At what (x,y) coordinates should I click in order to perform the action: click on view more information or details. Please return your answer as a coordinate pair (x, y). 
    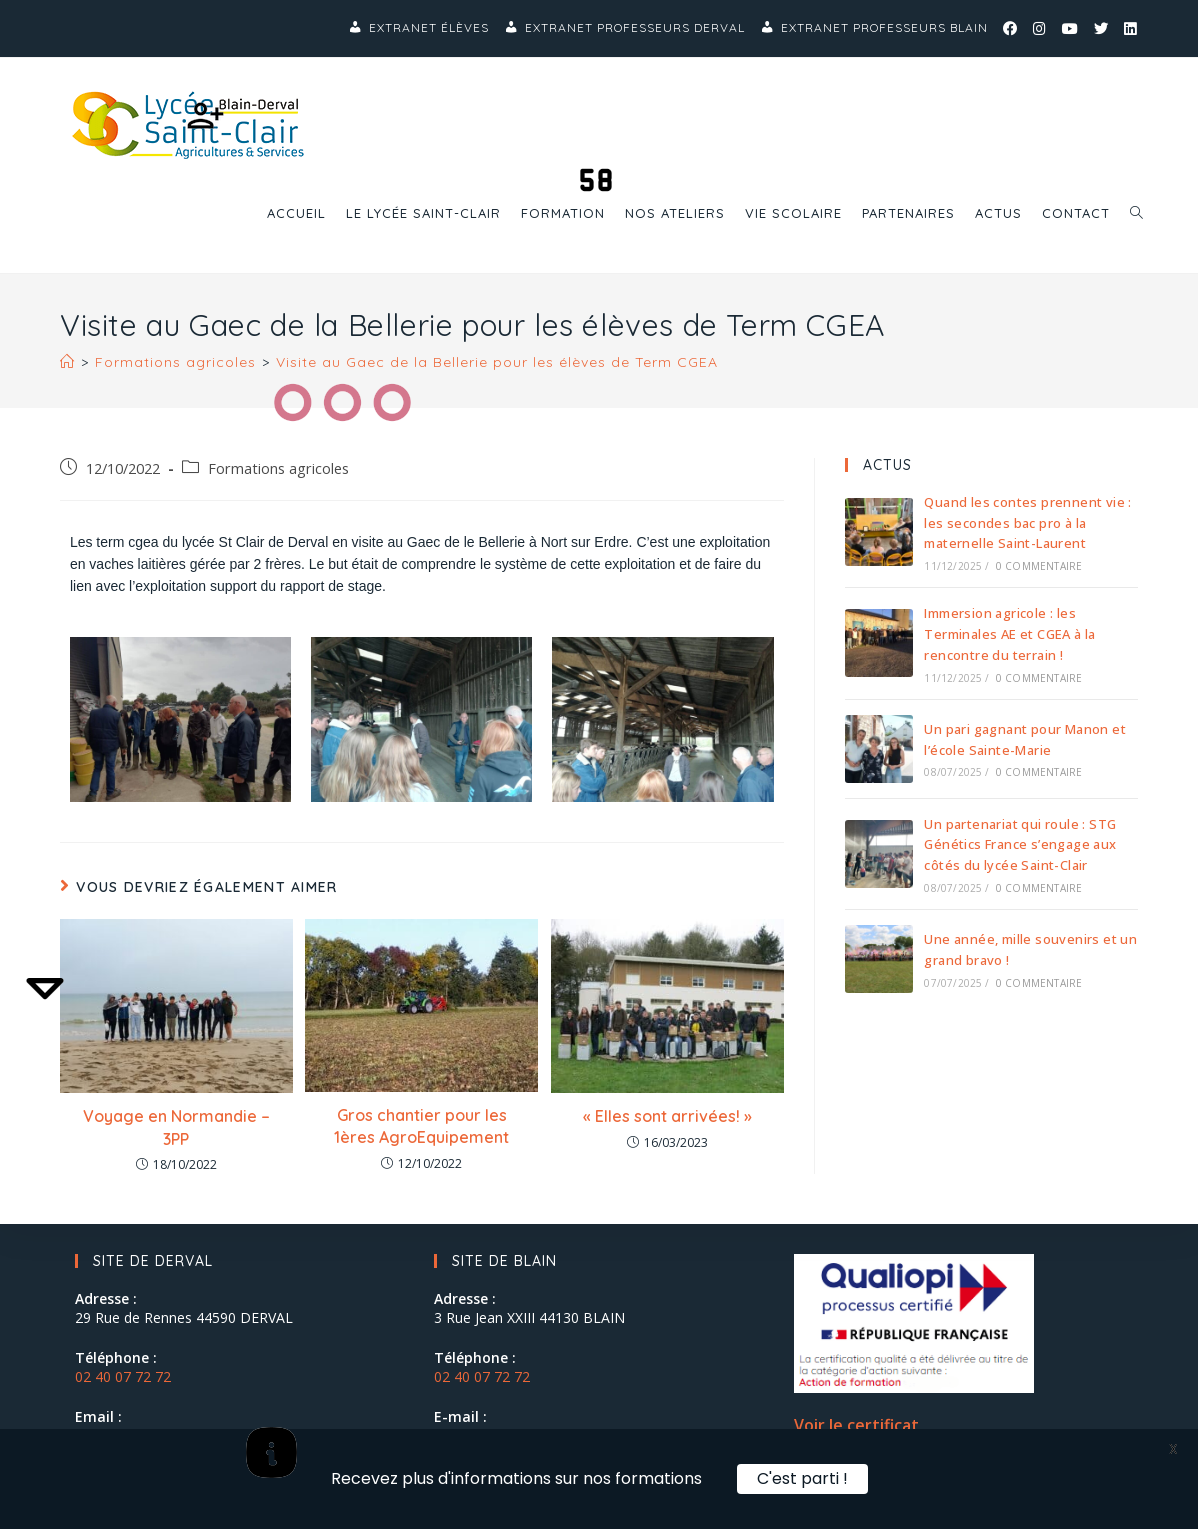
    Looking at the image, I should click on (271, 1452).